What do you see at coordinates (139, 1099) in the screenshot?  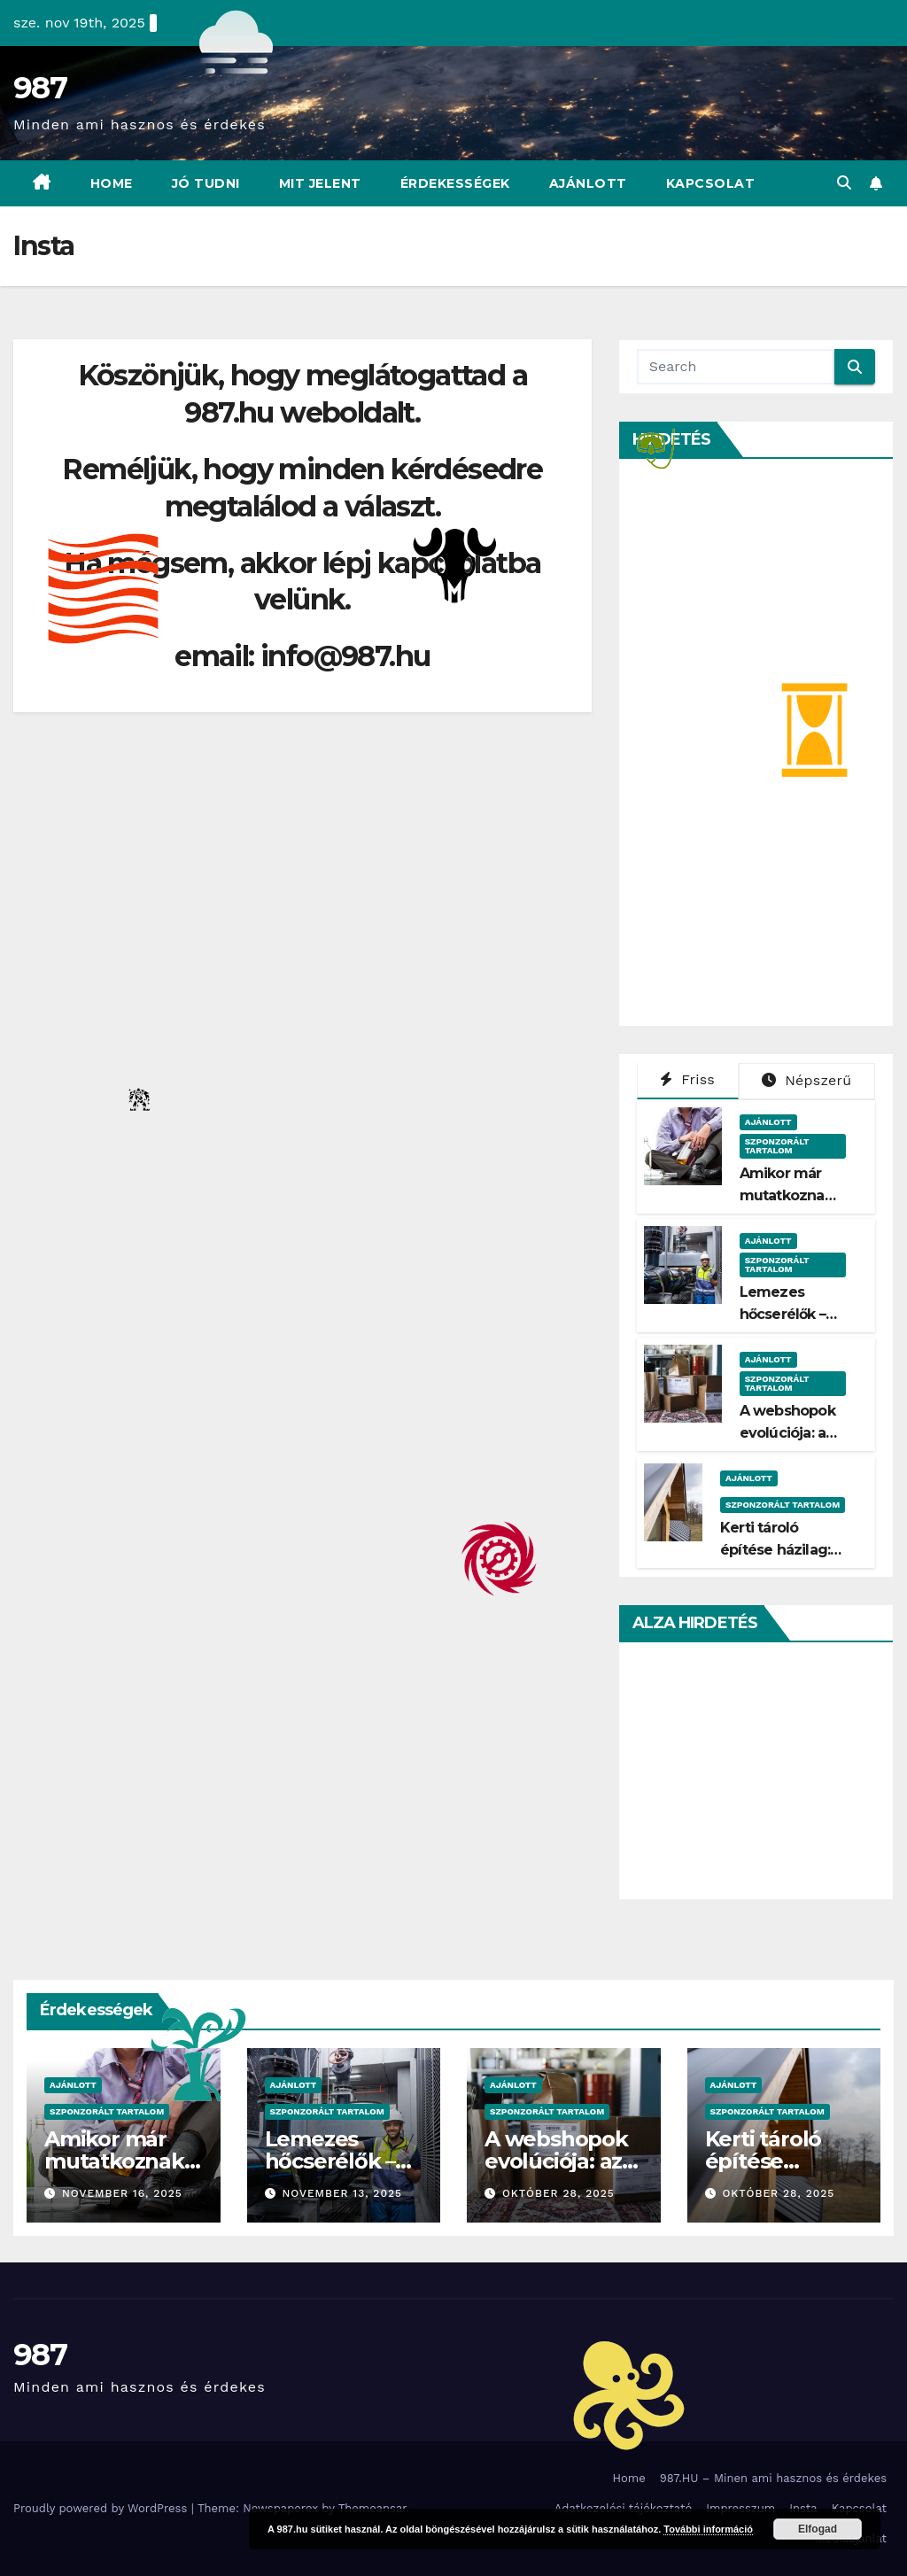 I see `ice golem character or unit in a game` at bounding box center [139, 1099].